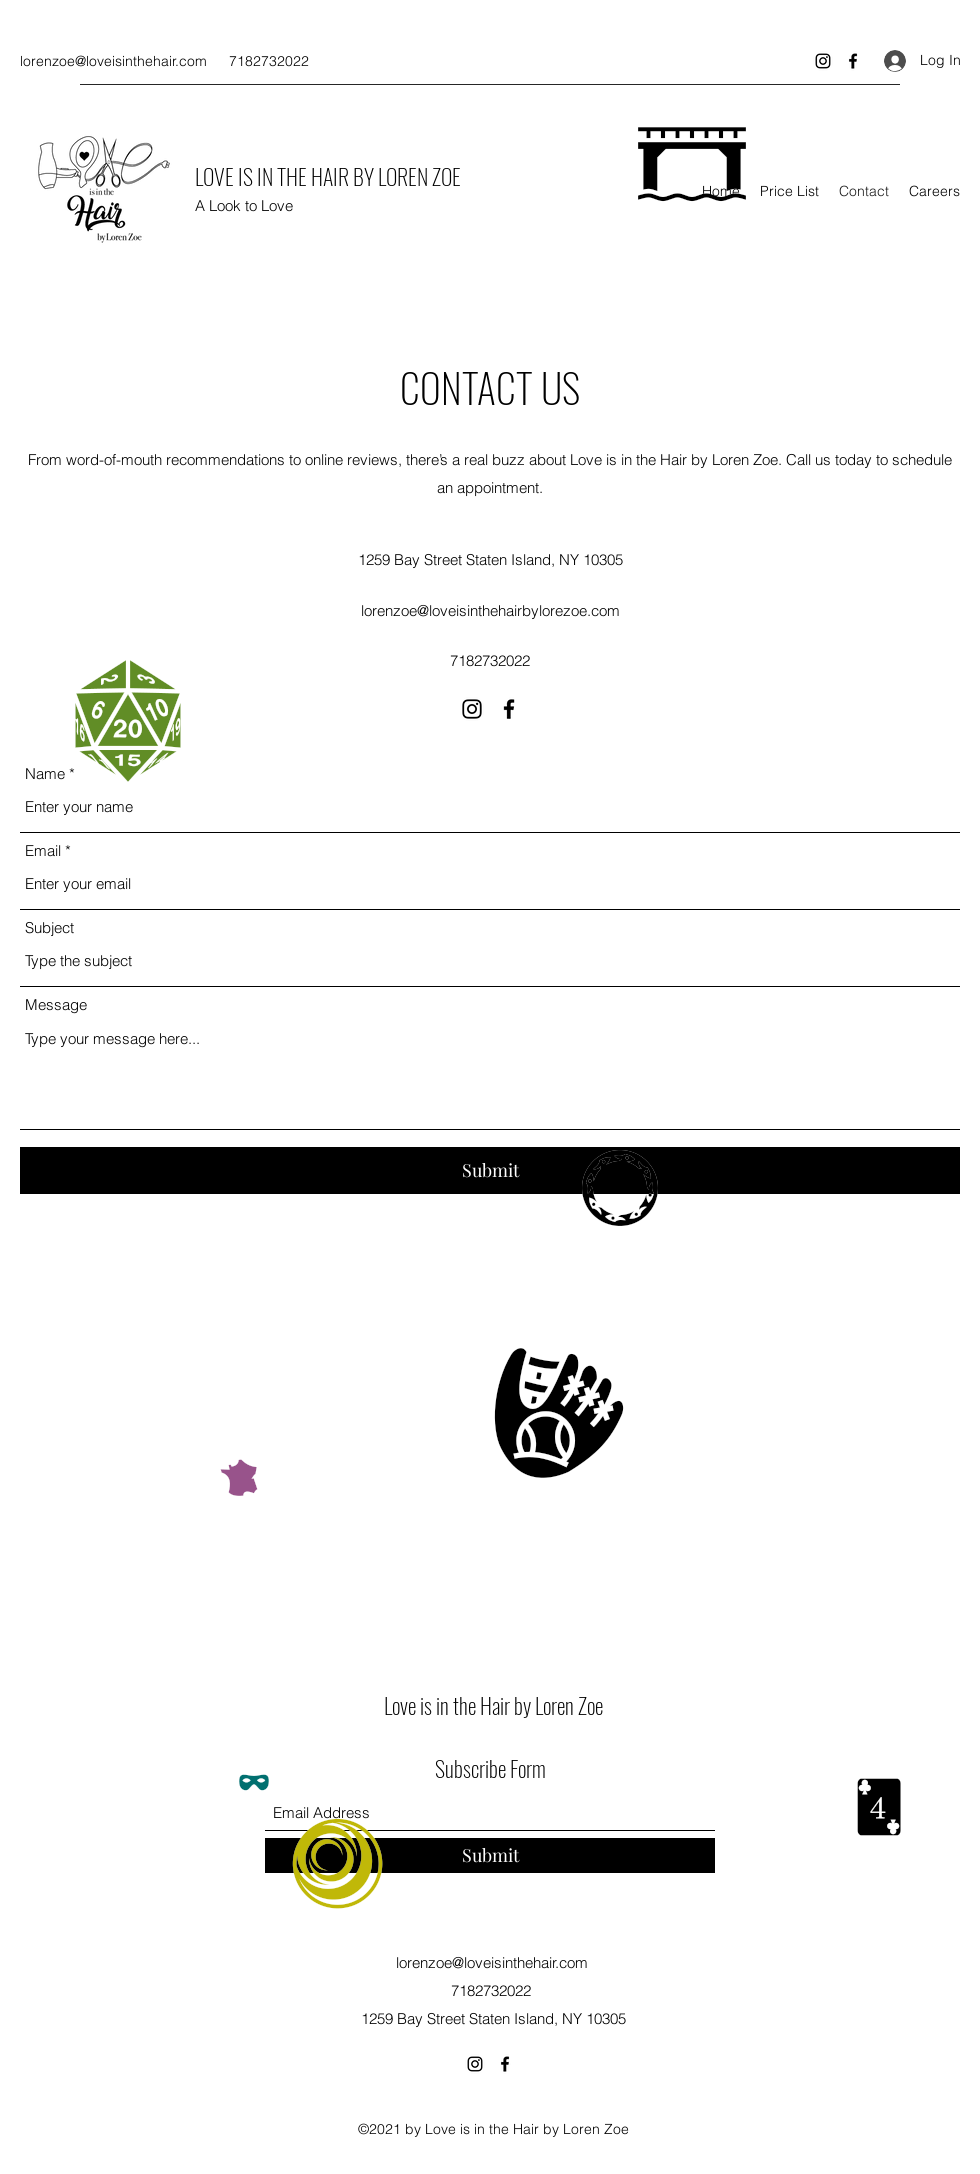 Image resolution: width=980 pixels, height=2174 pixels. I want to click on roll a d20 die, so click(128, 721).